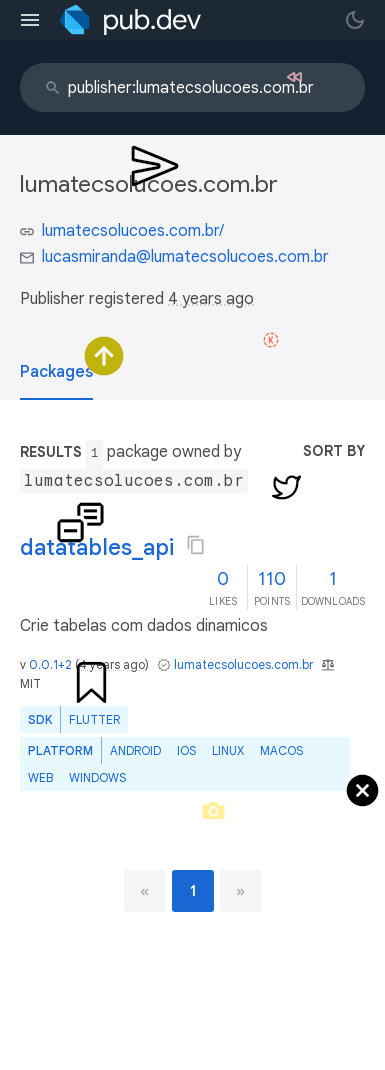 Image resolution: width=385 pixels, height=1070 pixels. Describe the element at coordinates (80, 522) in the screenshot. I see `indicates an enum member or enumeration value in code` at that location.